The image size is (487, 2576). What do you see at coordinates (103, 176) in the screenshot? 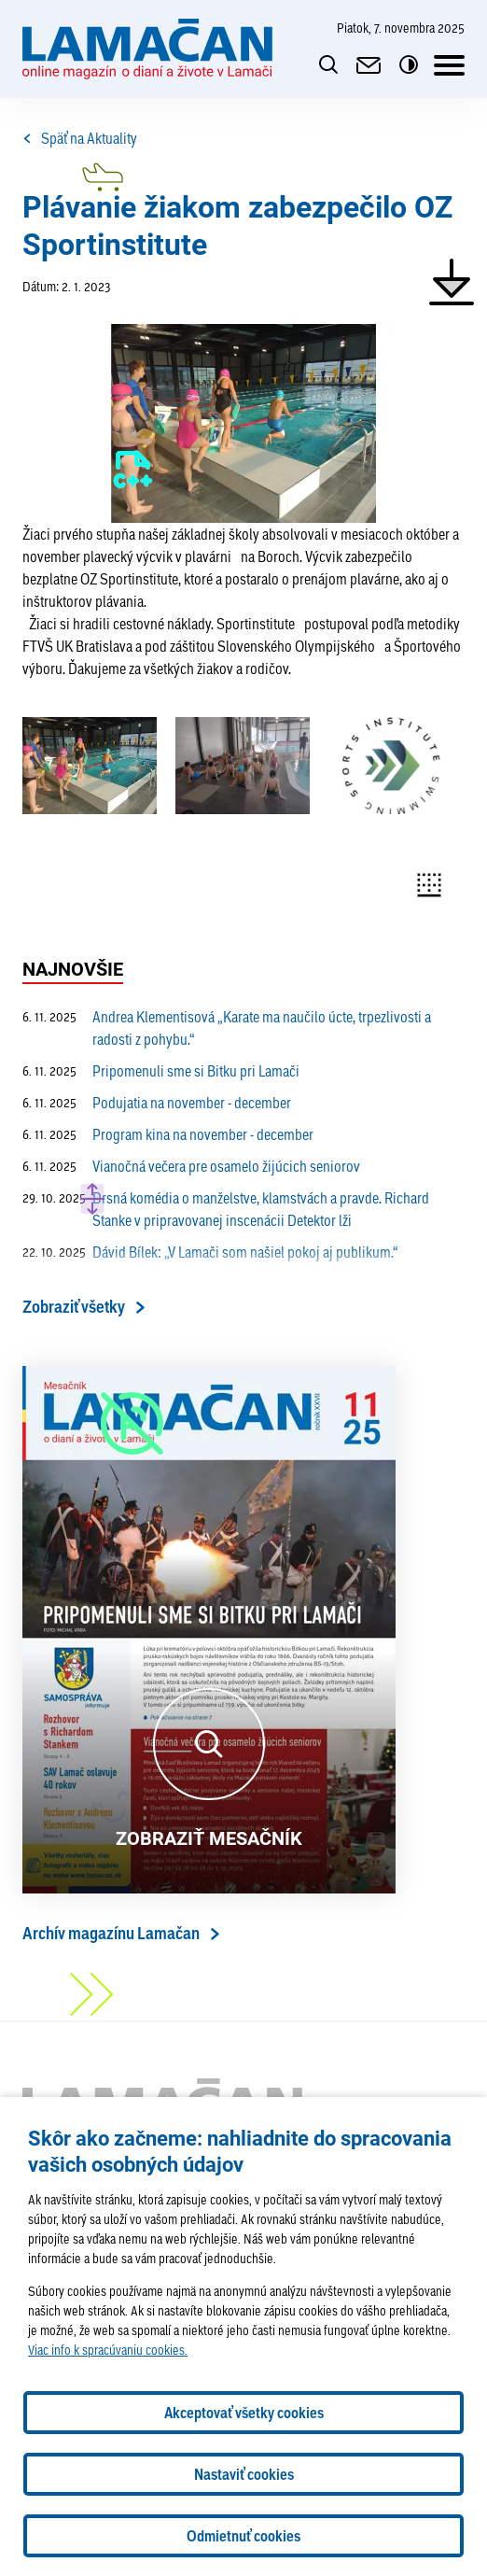
I see `indicates flight is taxiing or on the ground` at bounding box center [103, 176].